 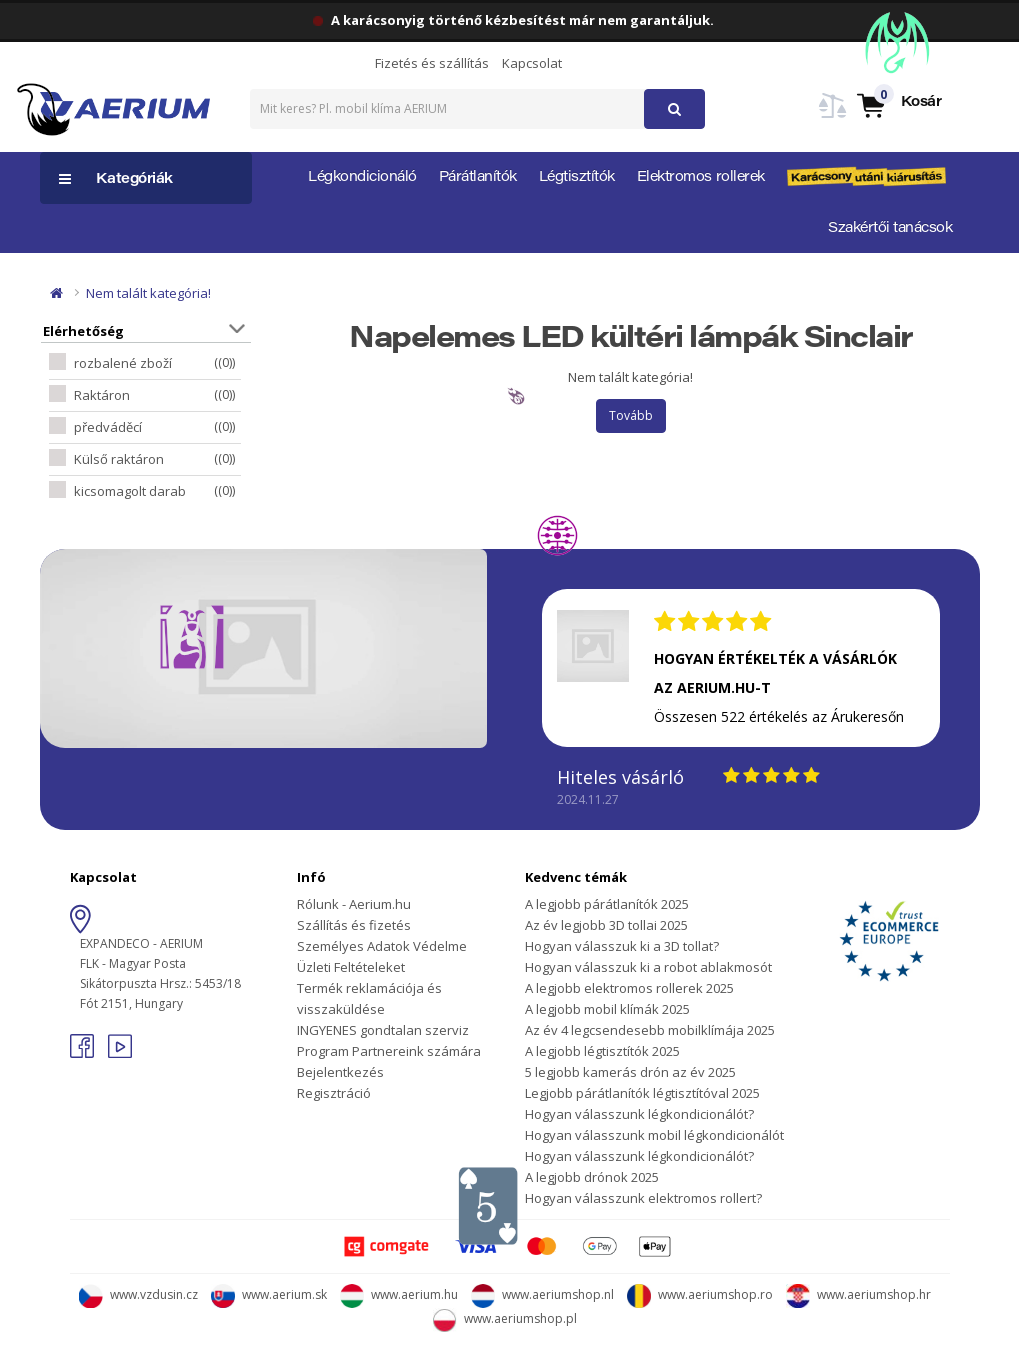 What do you see at coordinates (557, 535) in the screenshot?
I see `access cage or enclosure settings in a game` at bounding box center [557, 535].